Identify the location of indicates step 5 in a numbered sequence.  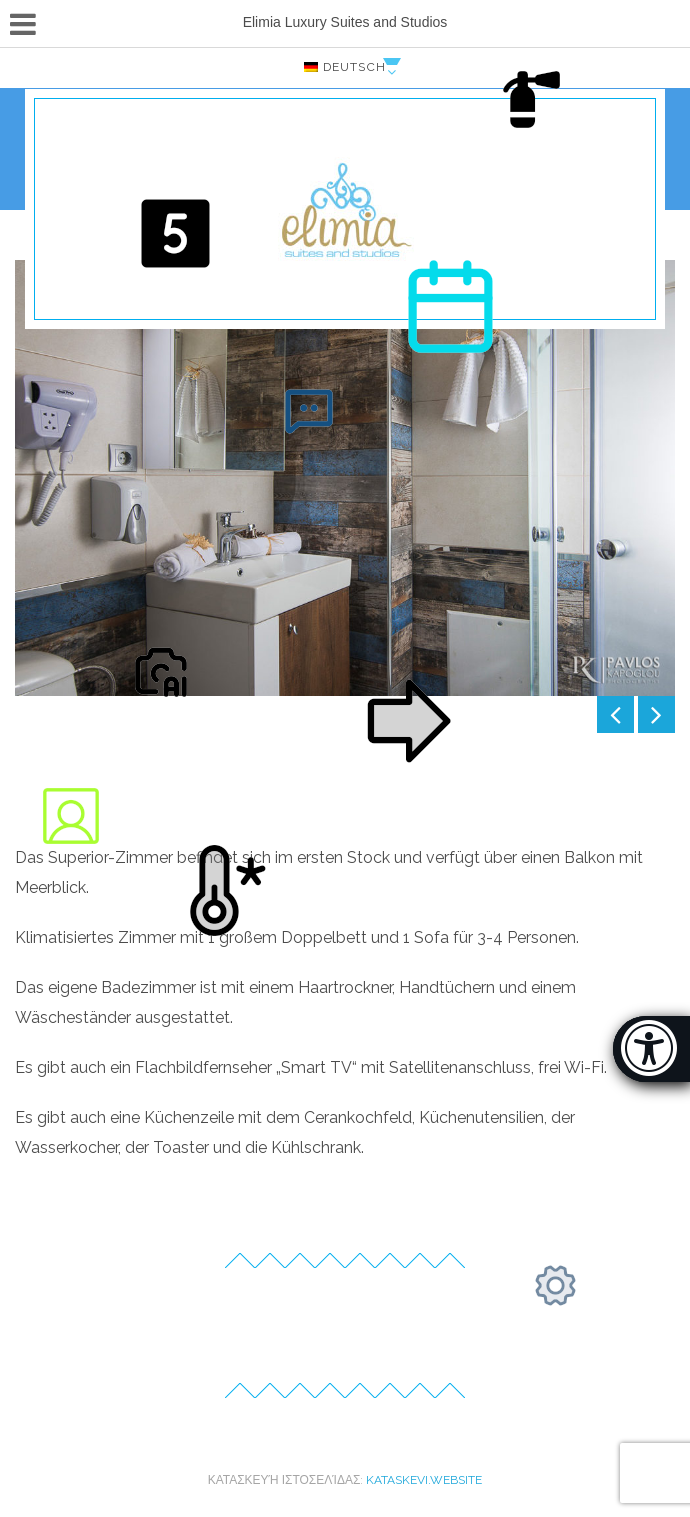
(175, 233).